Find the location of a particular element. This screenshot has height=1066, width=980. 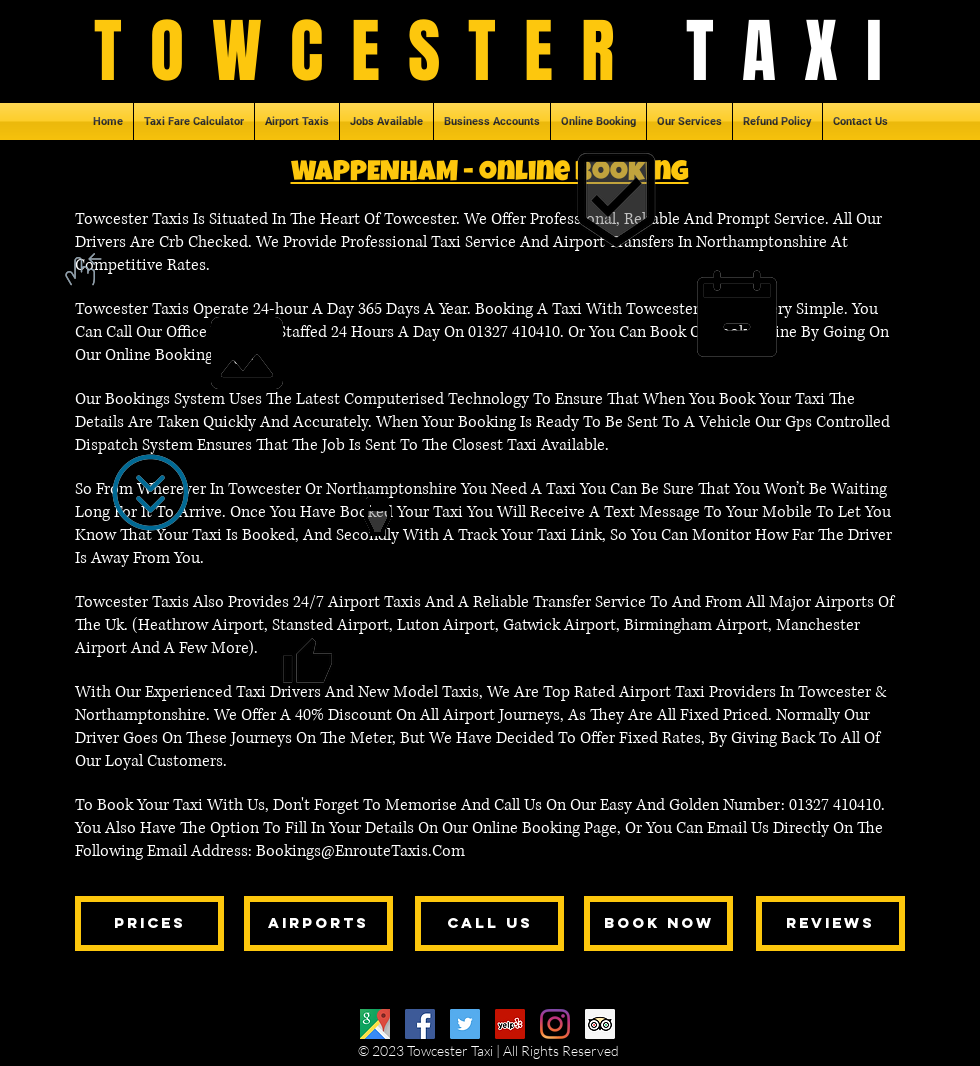

like or upvote content is located at coordinates (307, 662).